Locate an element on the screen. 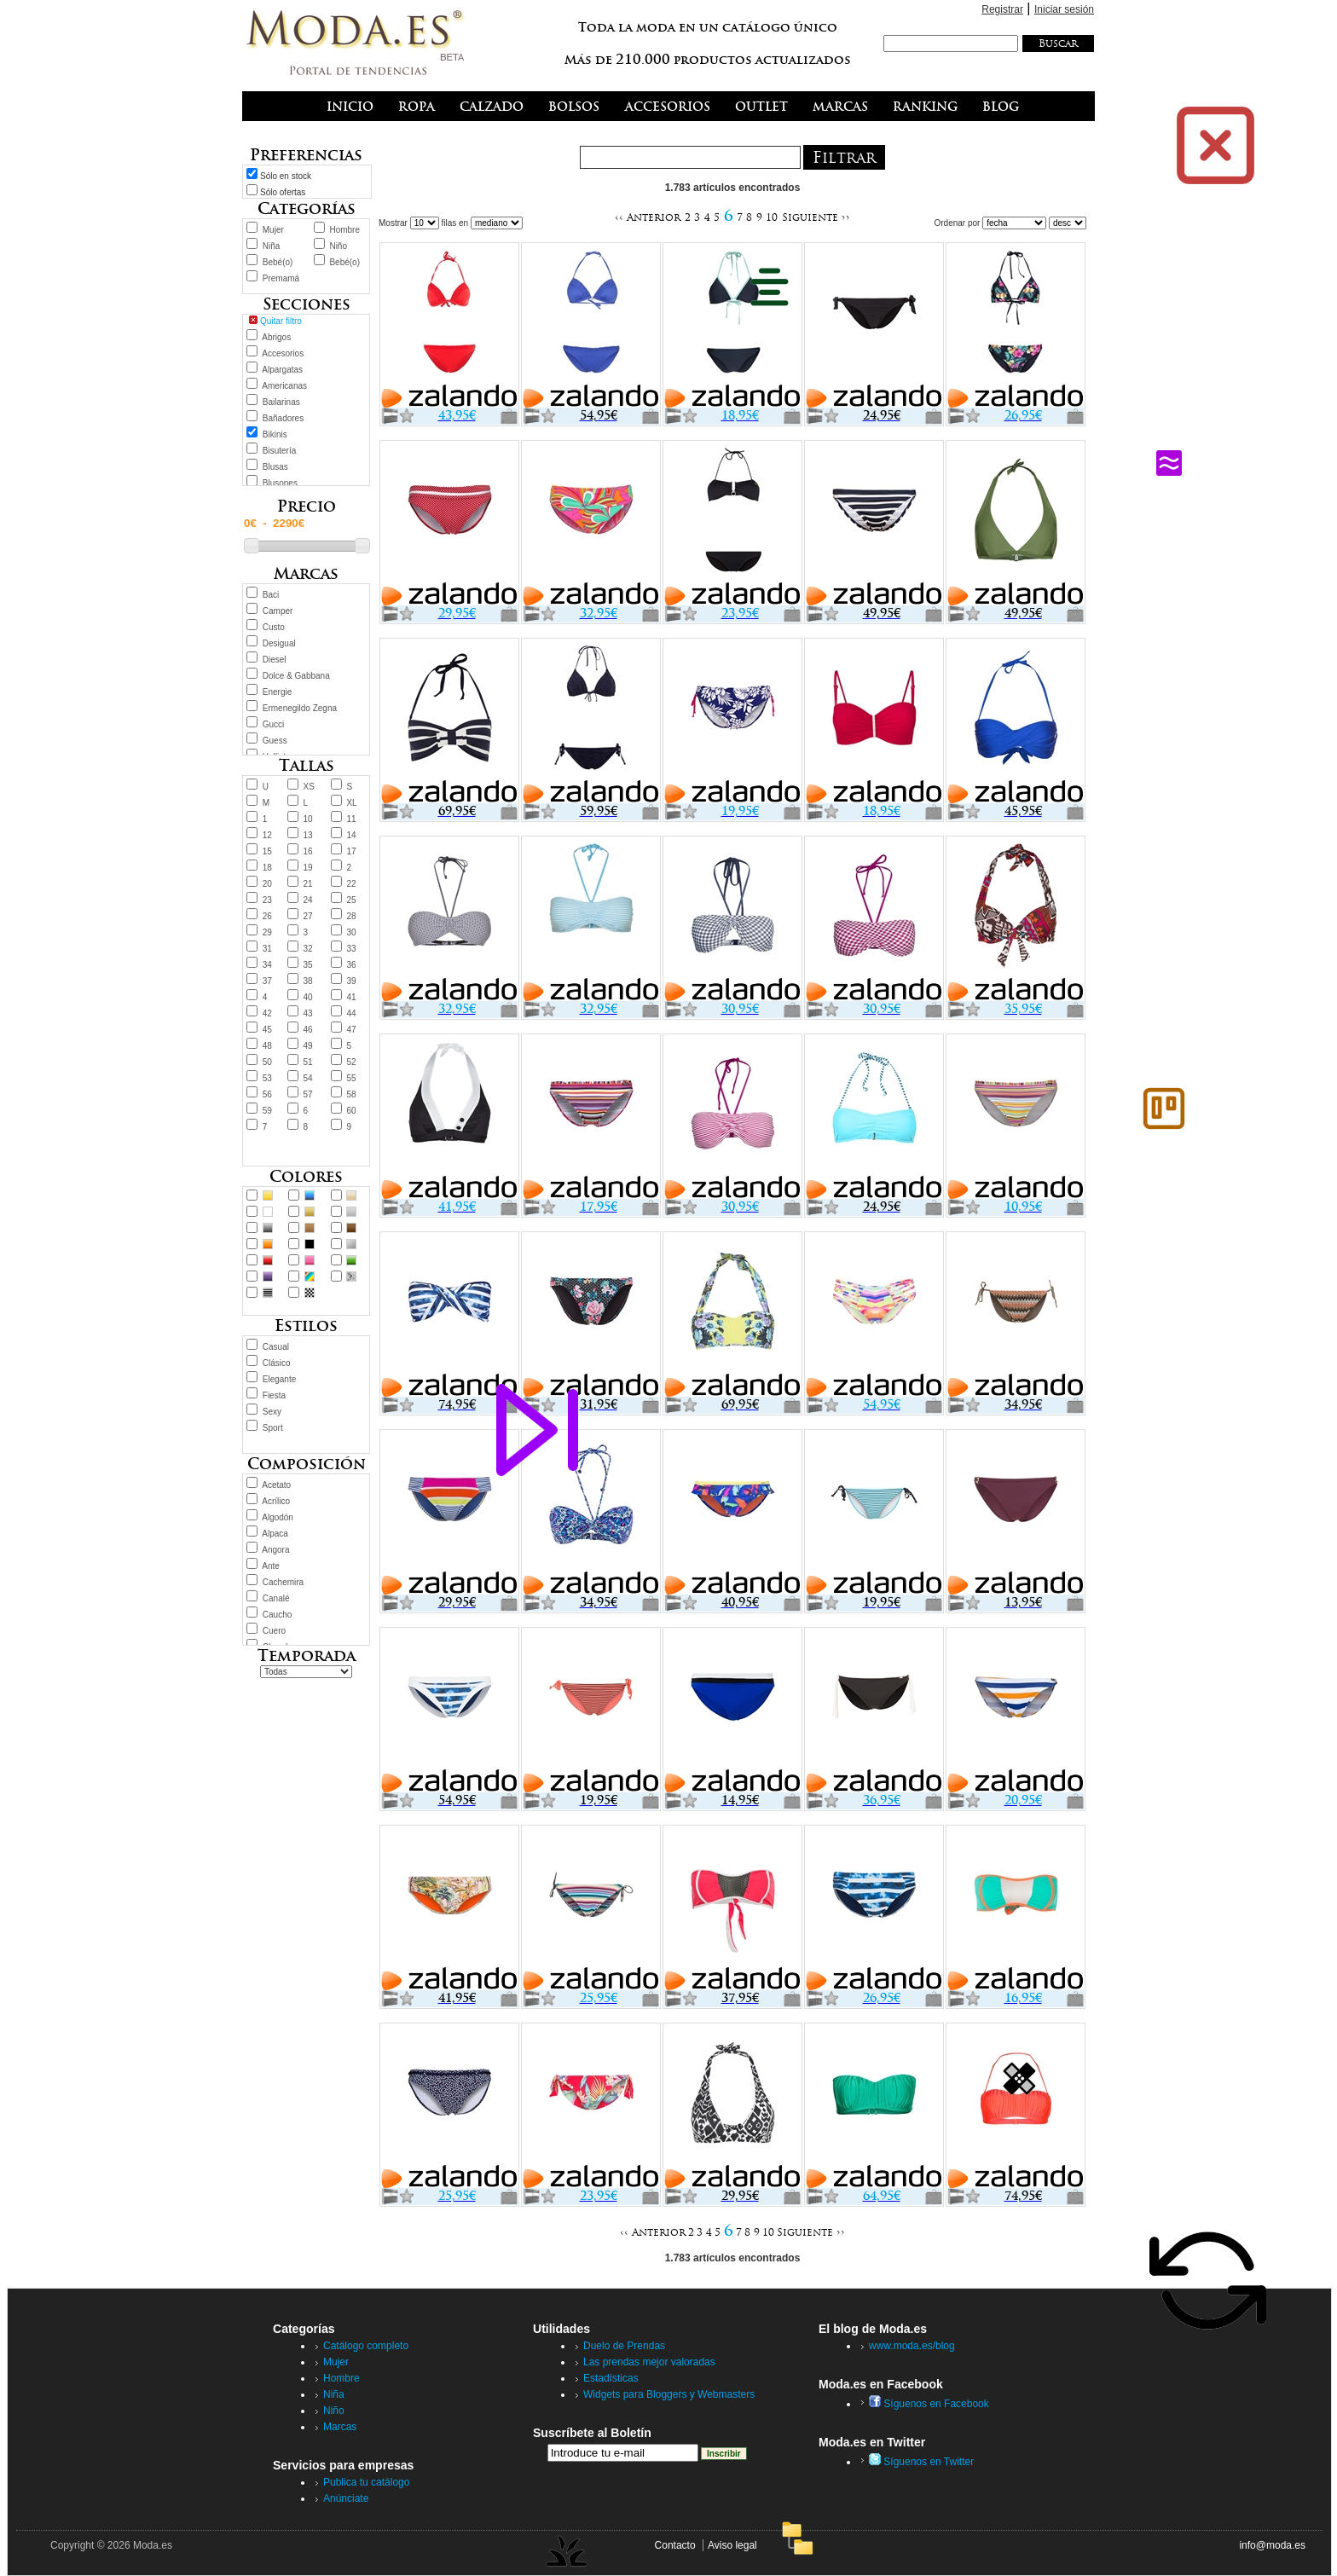  open Trello app is located at coordinates (1164, 1109).